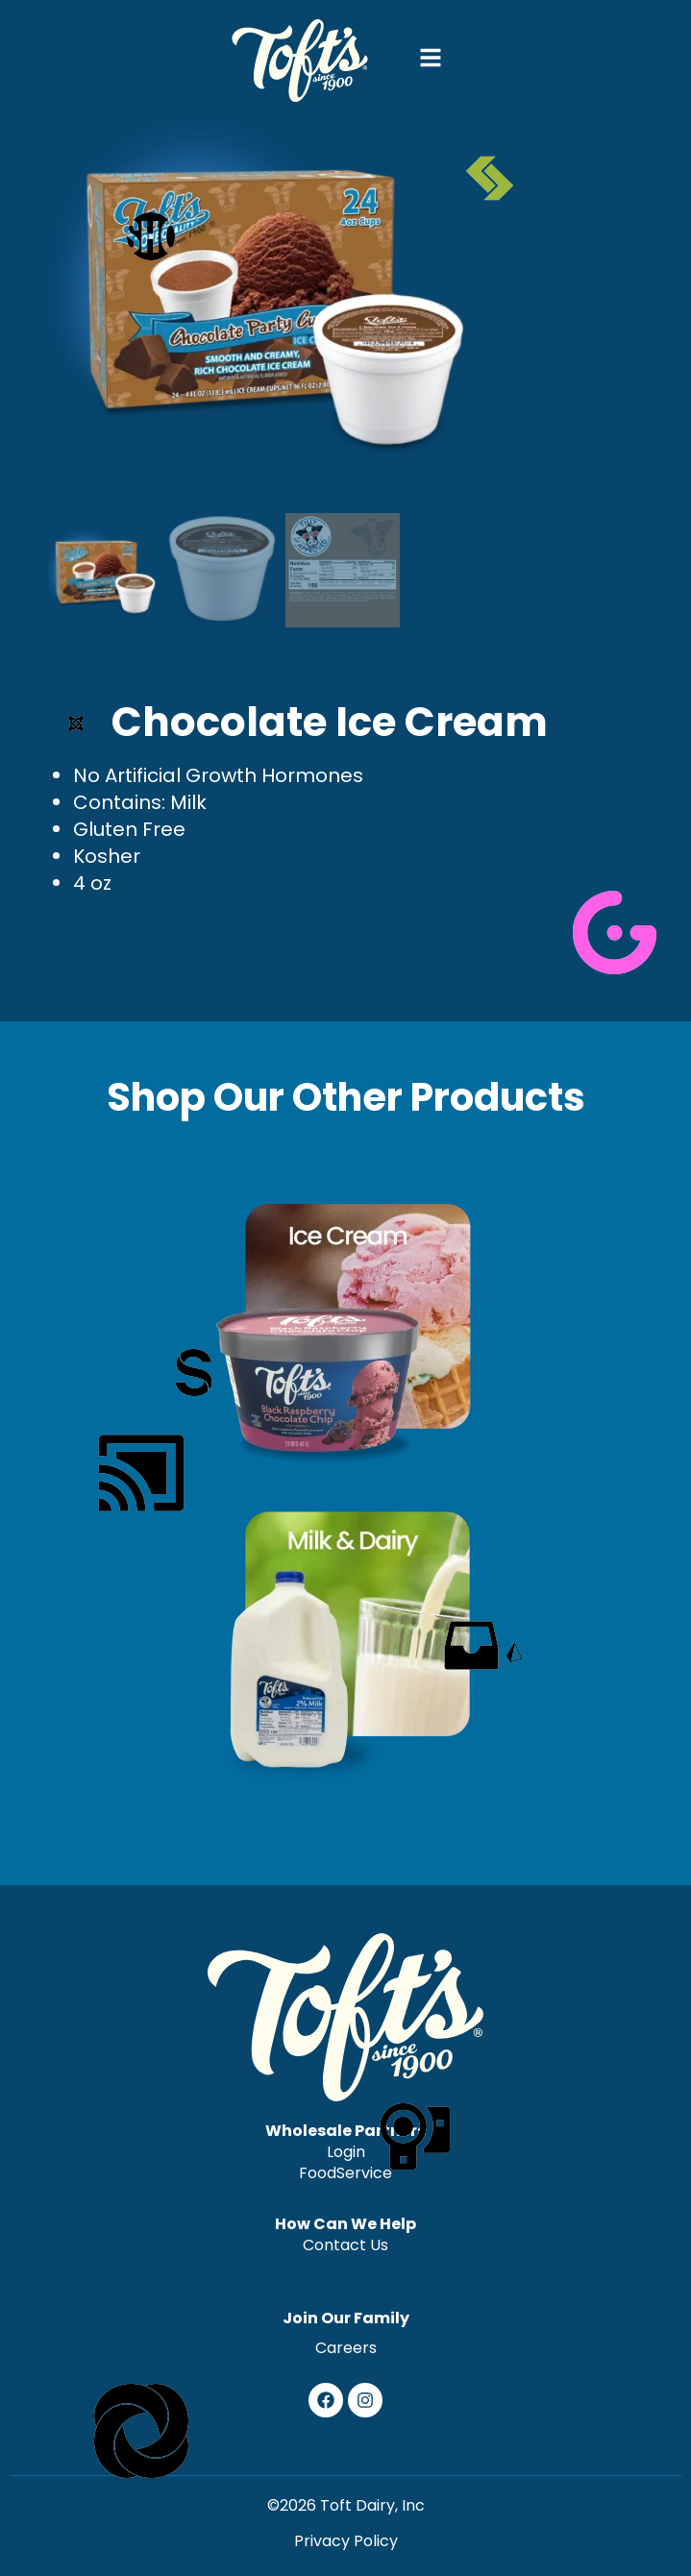 The image size is (691, 2576). I want to click on open ShareX screen capture application, so click(141, 2431).